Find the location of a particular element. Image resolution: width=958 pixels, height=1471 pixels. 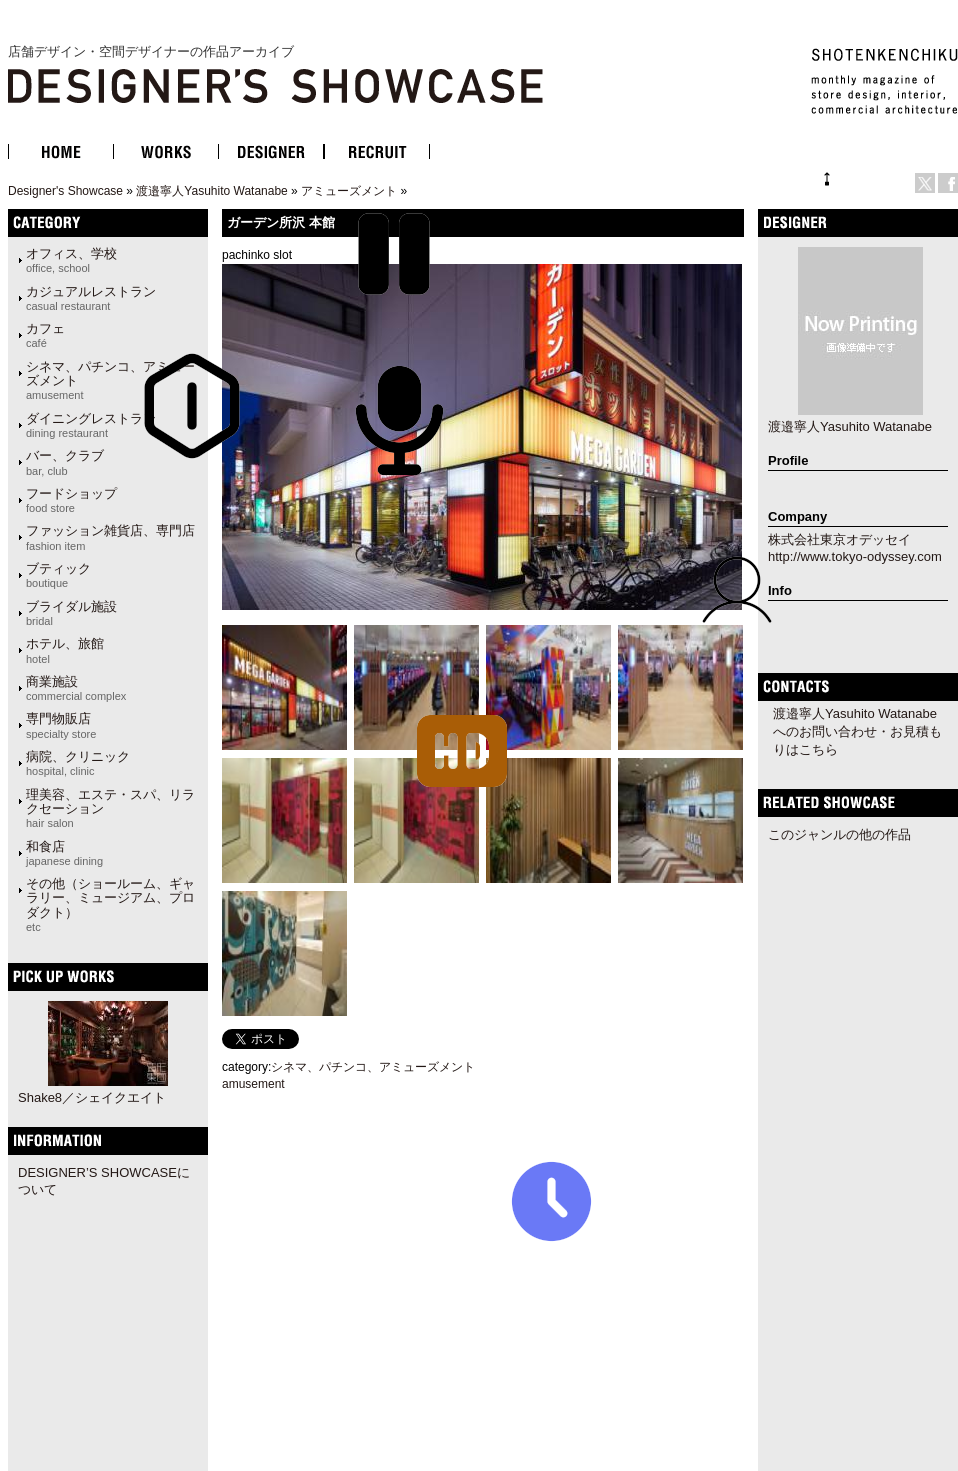

access information or details is located at coordinates (192, 406).